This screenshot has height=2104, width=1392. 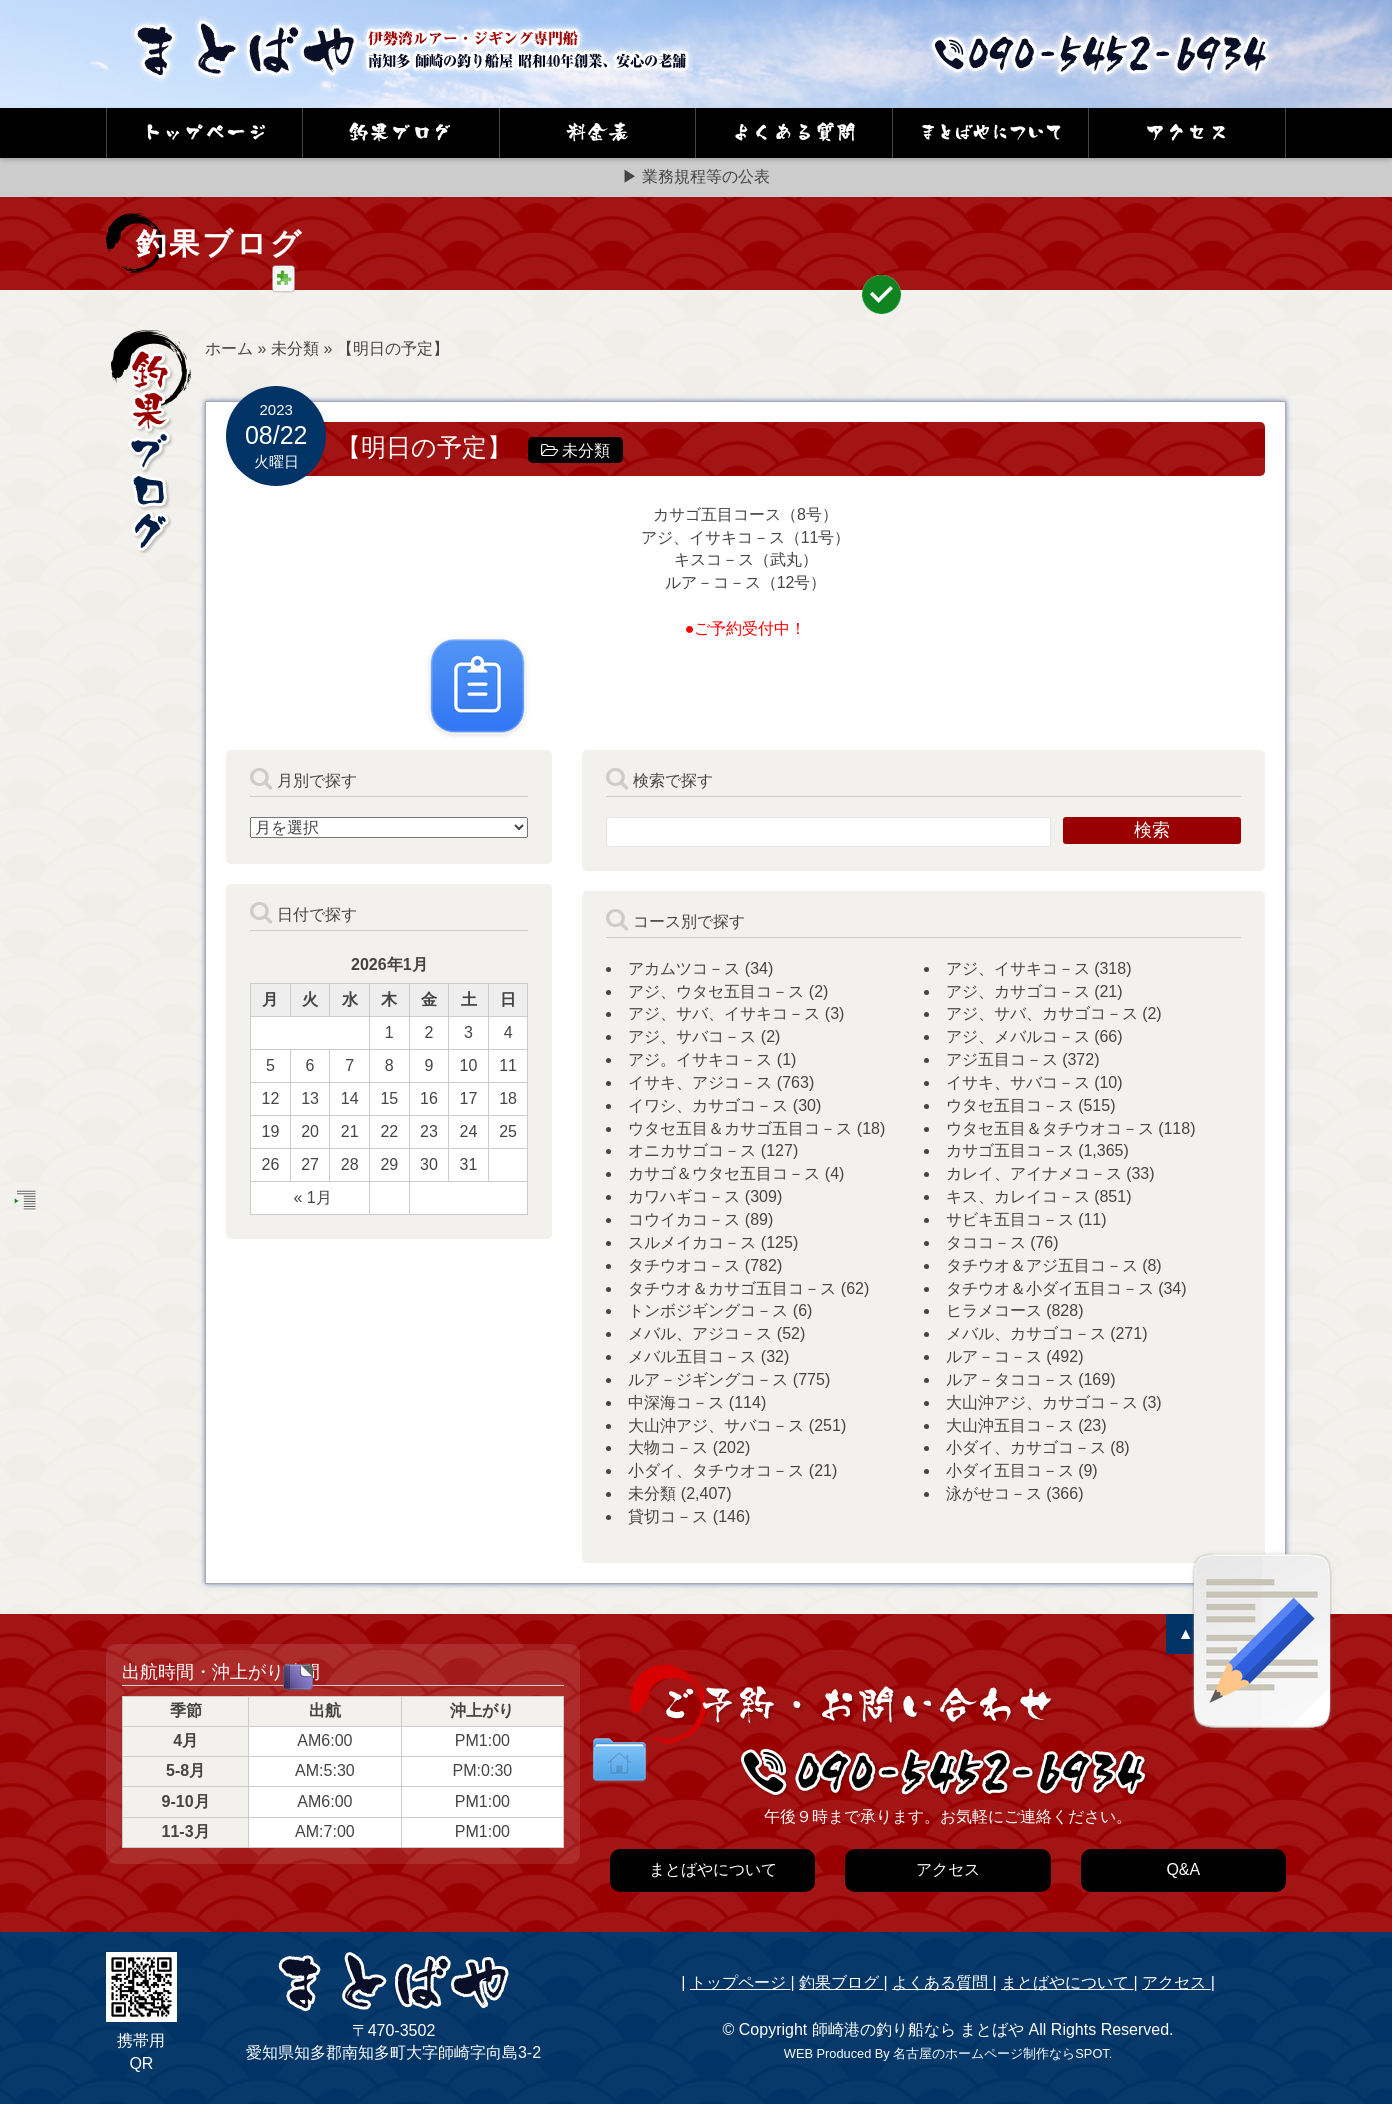 What do you see at coordinates (619, 1759) in the screenshot?
I see `open your home folder` at bounding box center [619, 1759].